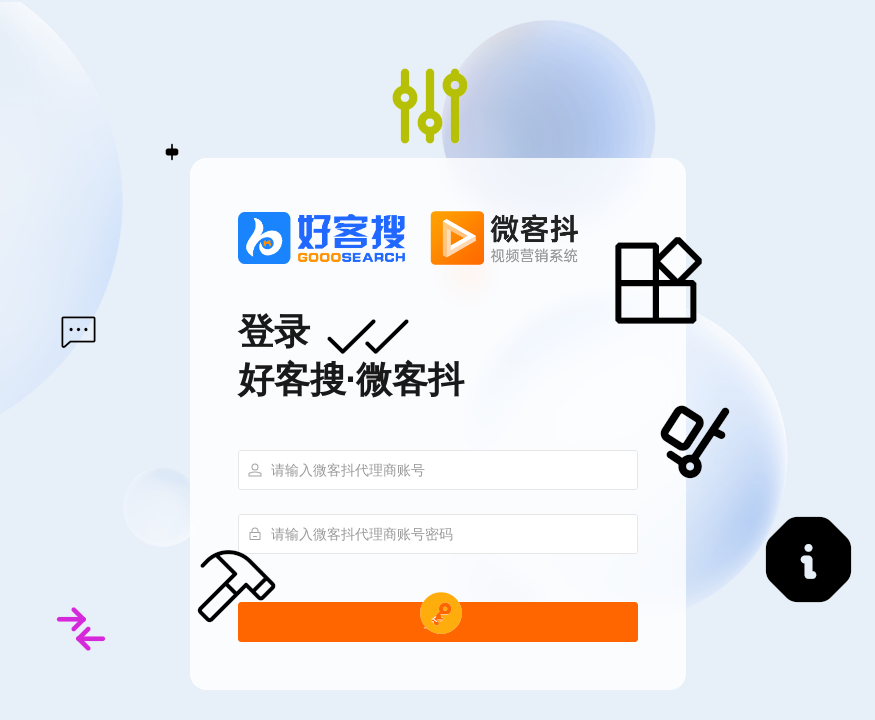 The image size is (875, 720). What do you see at coordinates (172, 152) in the screenshot?
I see `center align content horizontally` at bounding box center [172, 152].